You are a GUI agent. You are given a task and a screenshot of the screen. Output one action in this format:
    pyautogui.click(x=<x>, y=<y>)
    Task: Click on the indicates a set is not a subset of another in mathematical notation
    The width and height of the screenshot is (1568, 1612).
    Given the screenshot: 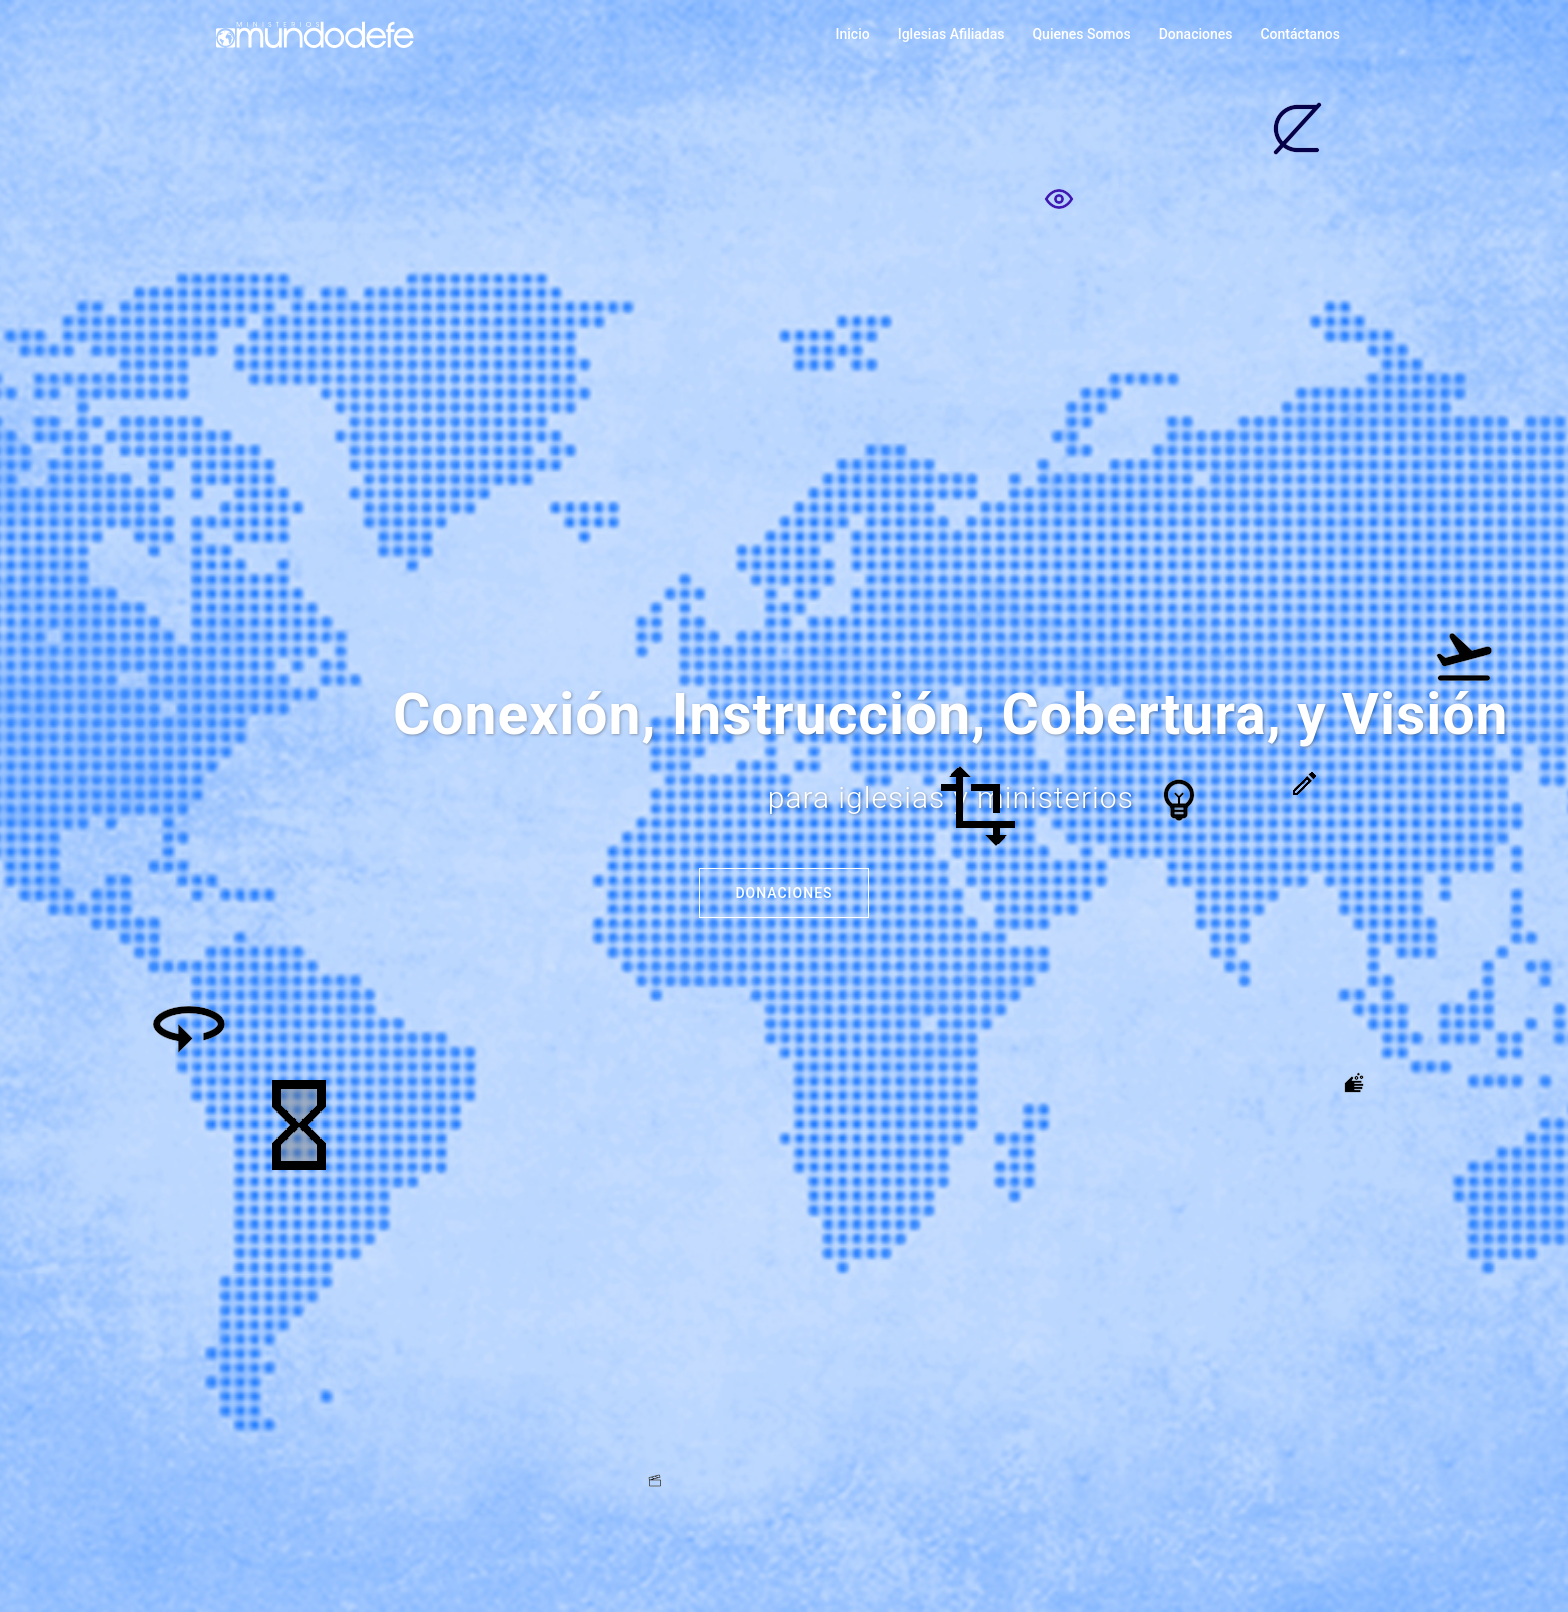 What is the action you would take?
    pyautogui.click(x=1297, y=128)
    